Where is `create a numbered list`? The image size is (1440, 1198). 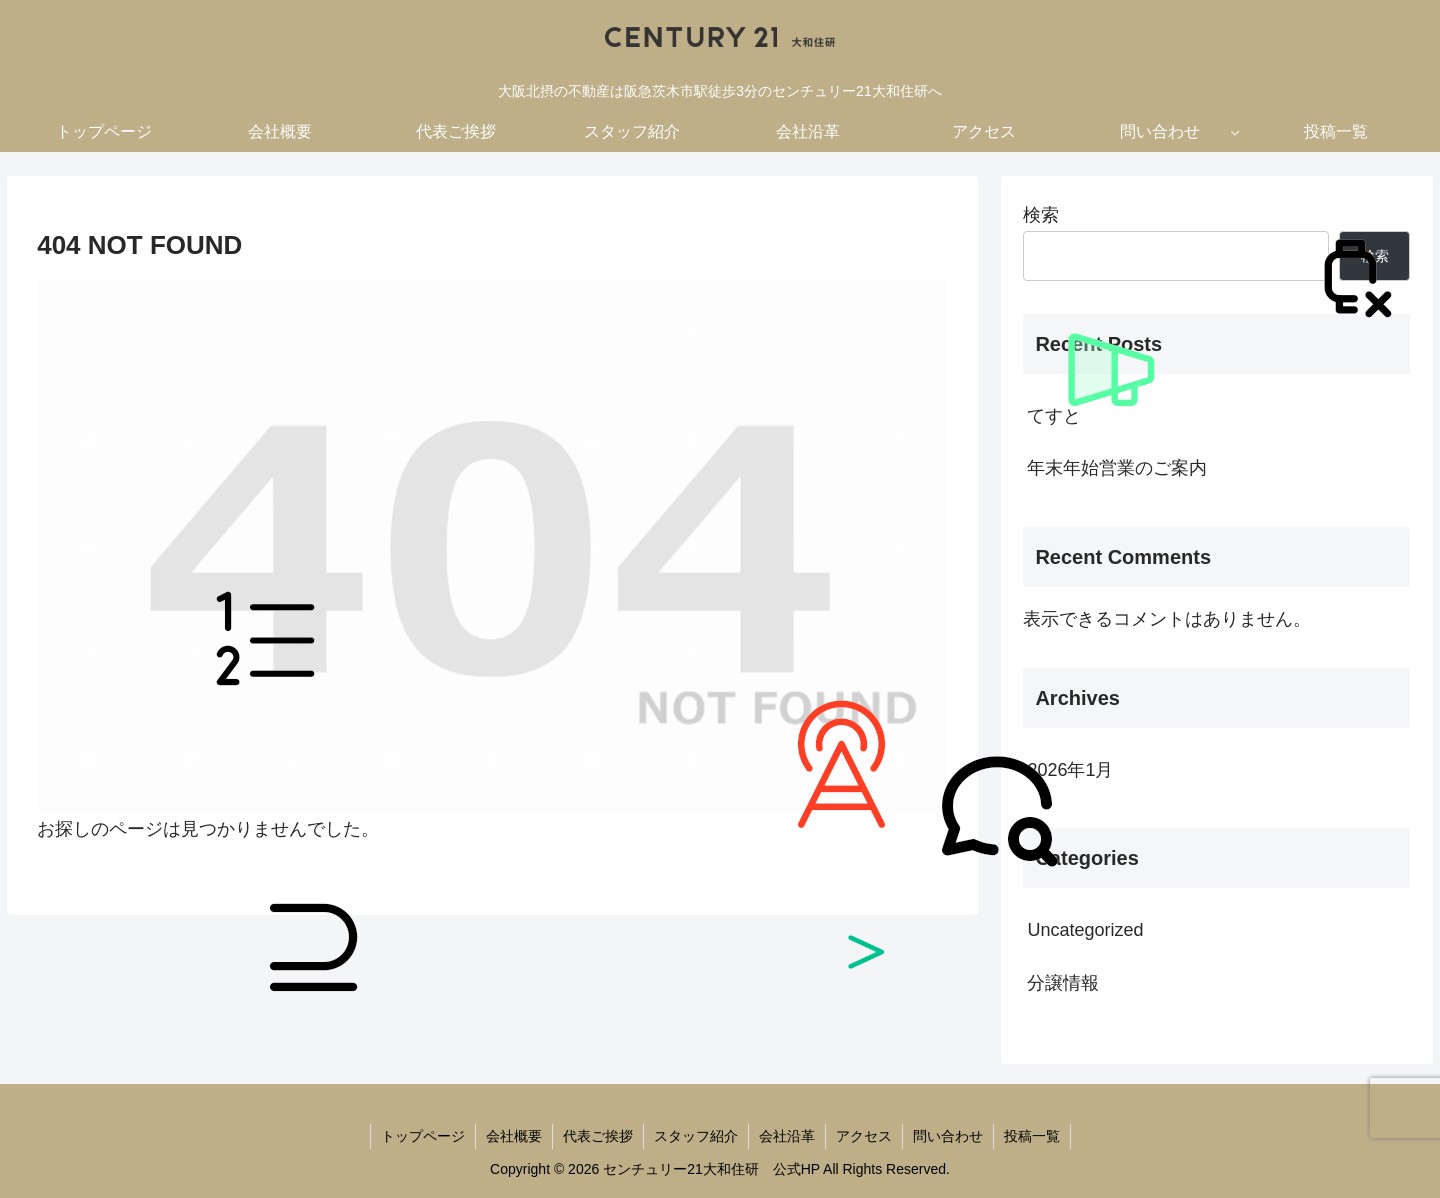 create a numbered list is located at coordinates (265, 640).